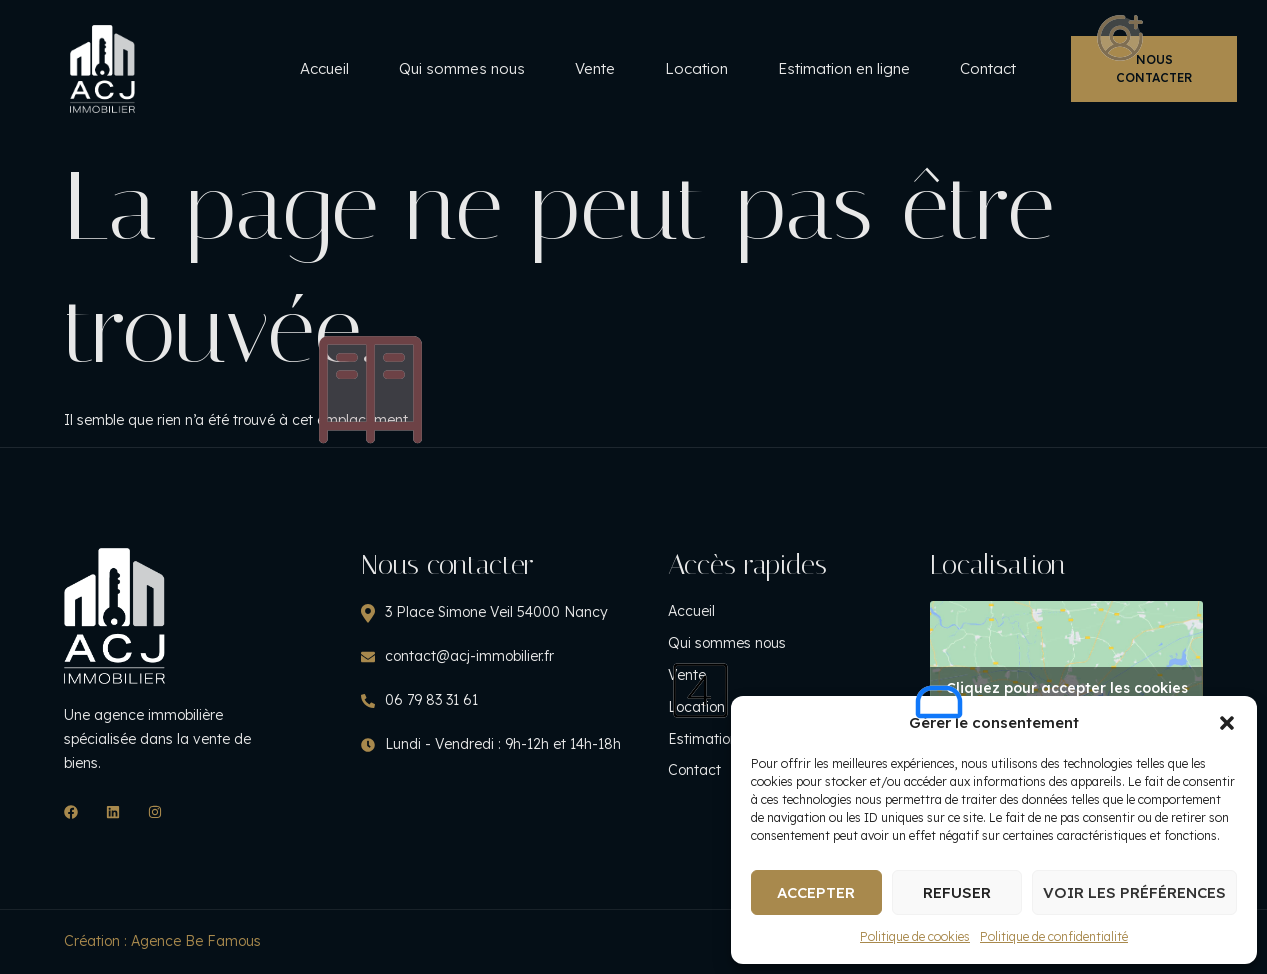 The width and height of the screenshot is (1267, 974). What do you see at coordinates (370, 387) in the screenshot?
I see `access storage lockers` at bounding box center [370, 387].